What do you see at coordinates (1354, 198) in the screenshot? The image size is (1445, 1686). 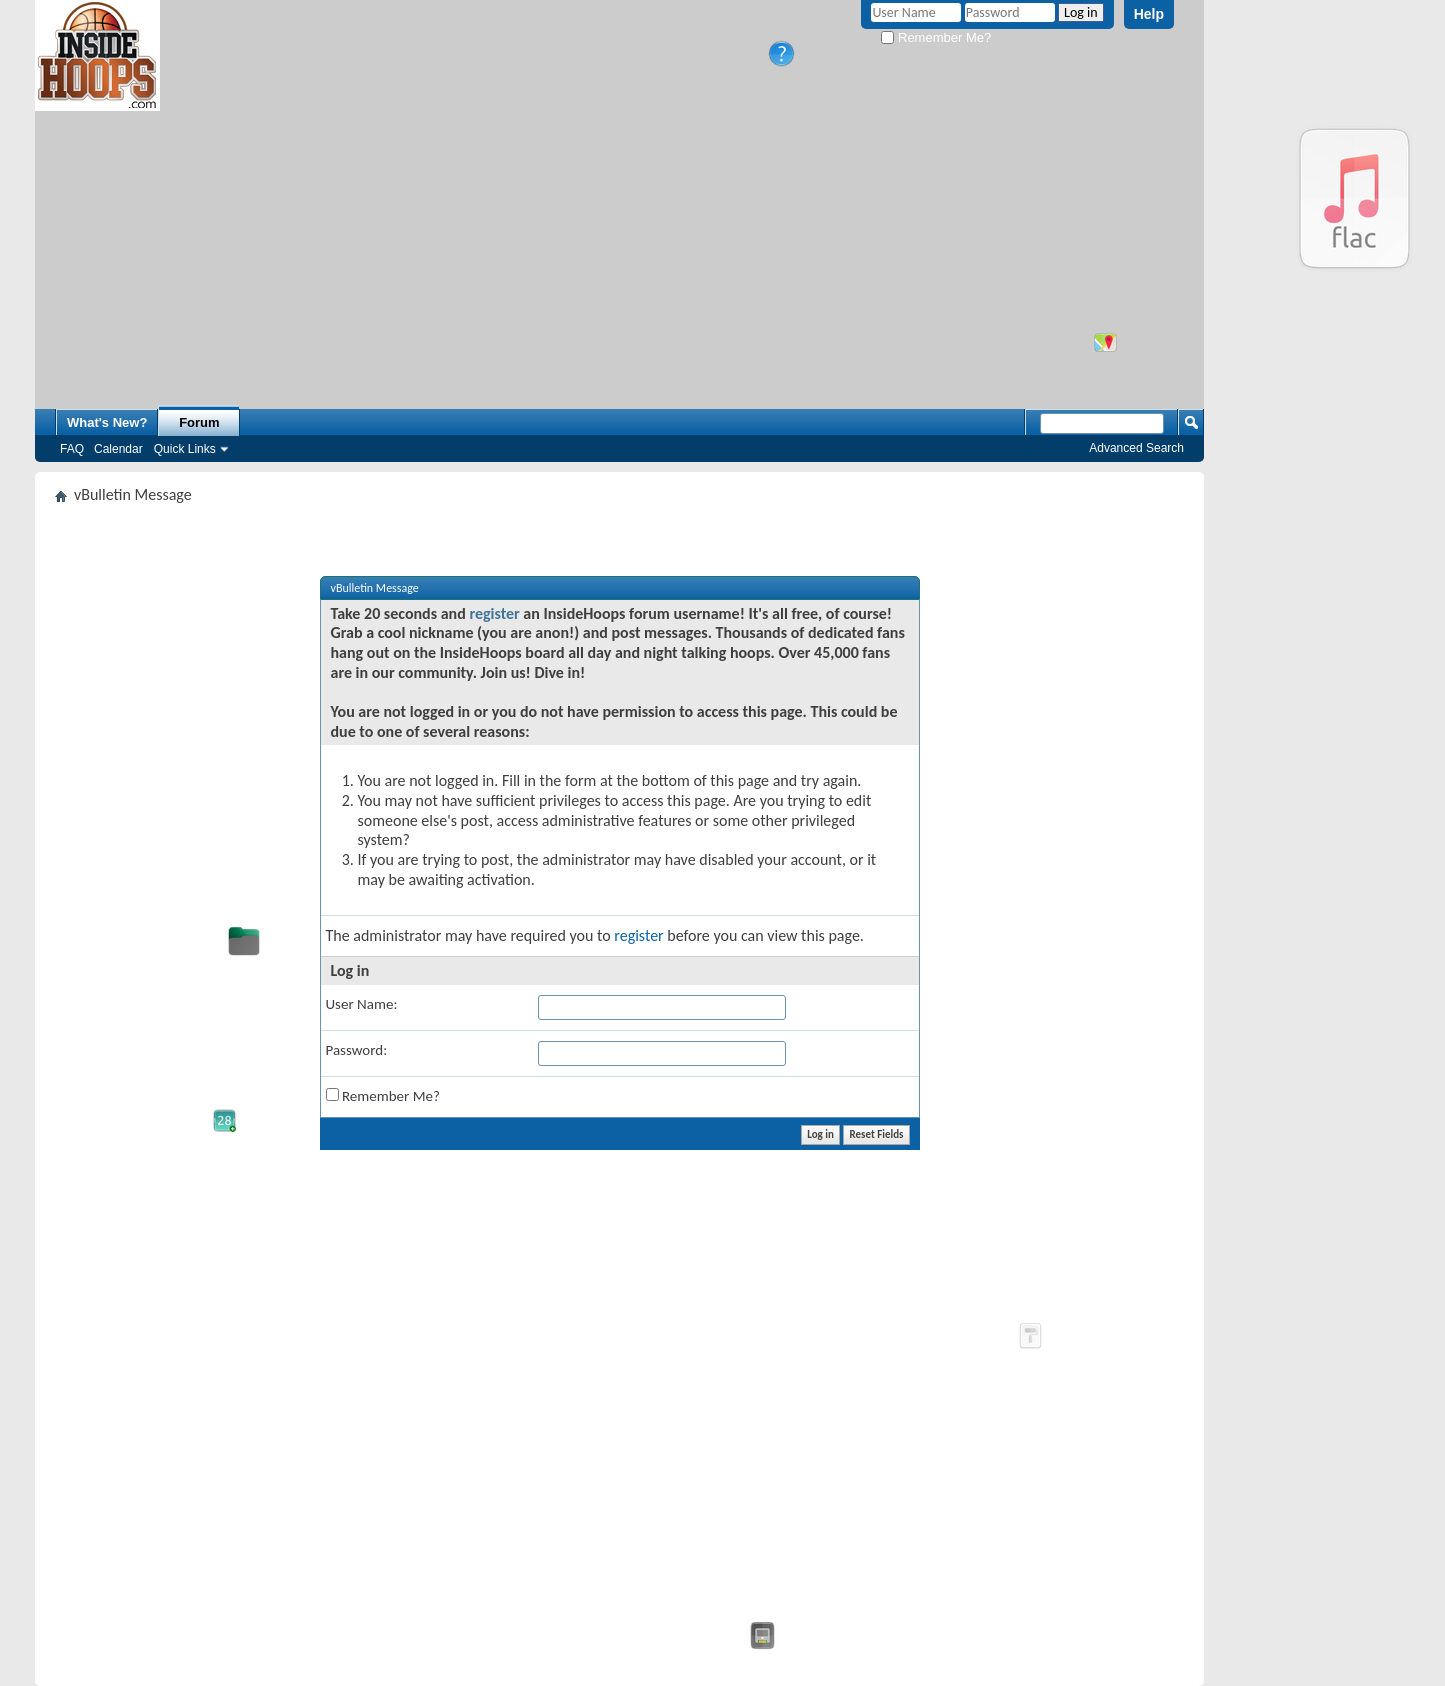 I see `a flac audio file` at bounding box center [1354, 198].